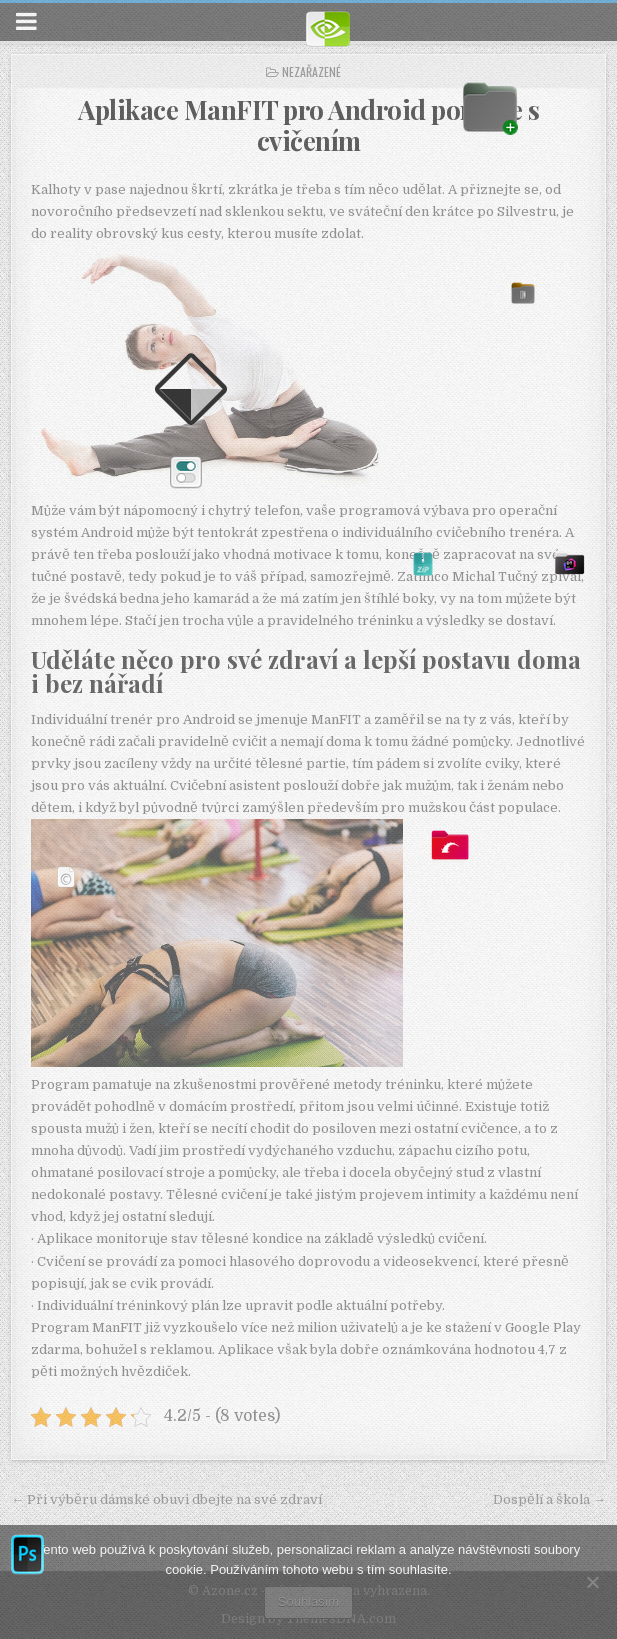 Image resolution: width=617 pixels, height=1639 pixels. What do you see at coordinates (490, 107) in the screenshot?
I see `create a new folder` at bounding box center [490, 107].